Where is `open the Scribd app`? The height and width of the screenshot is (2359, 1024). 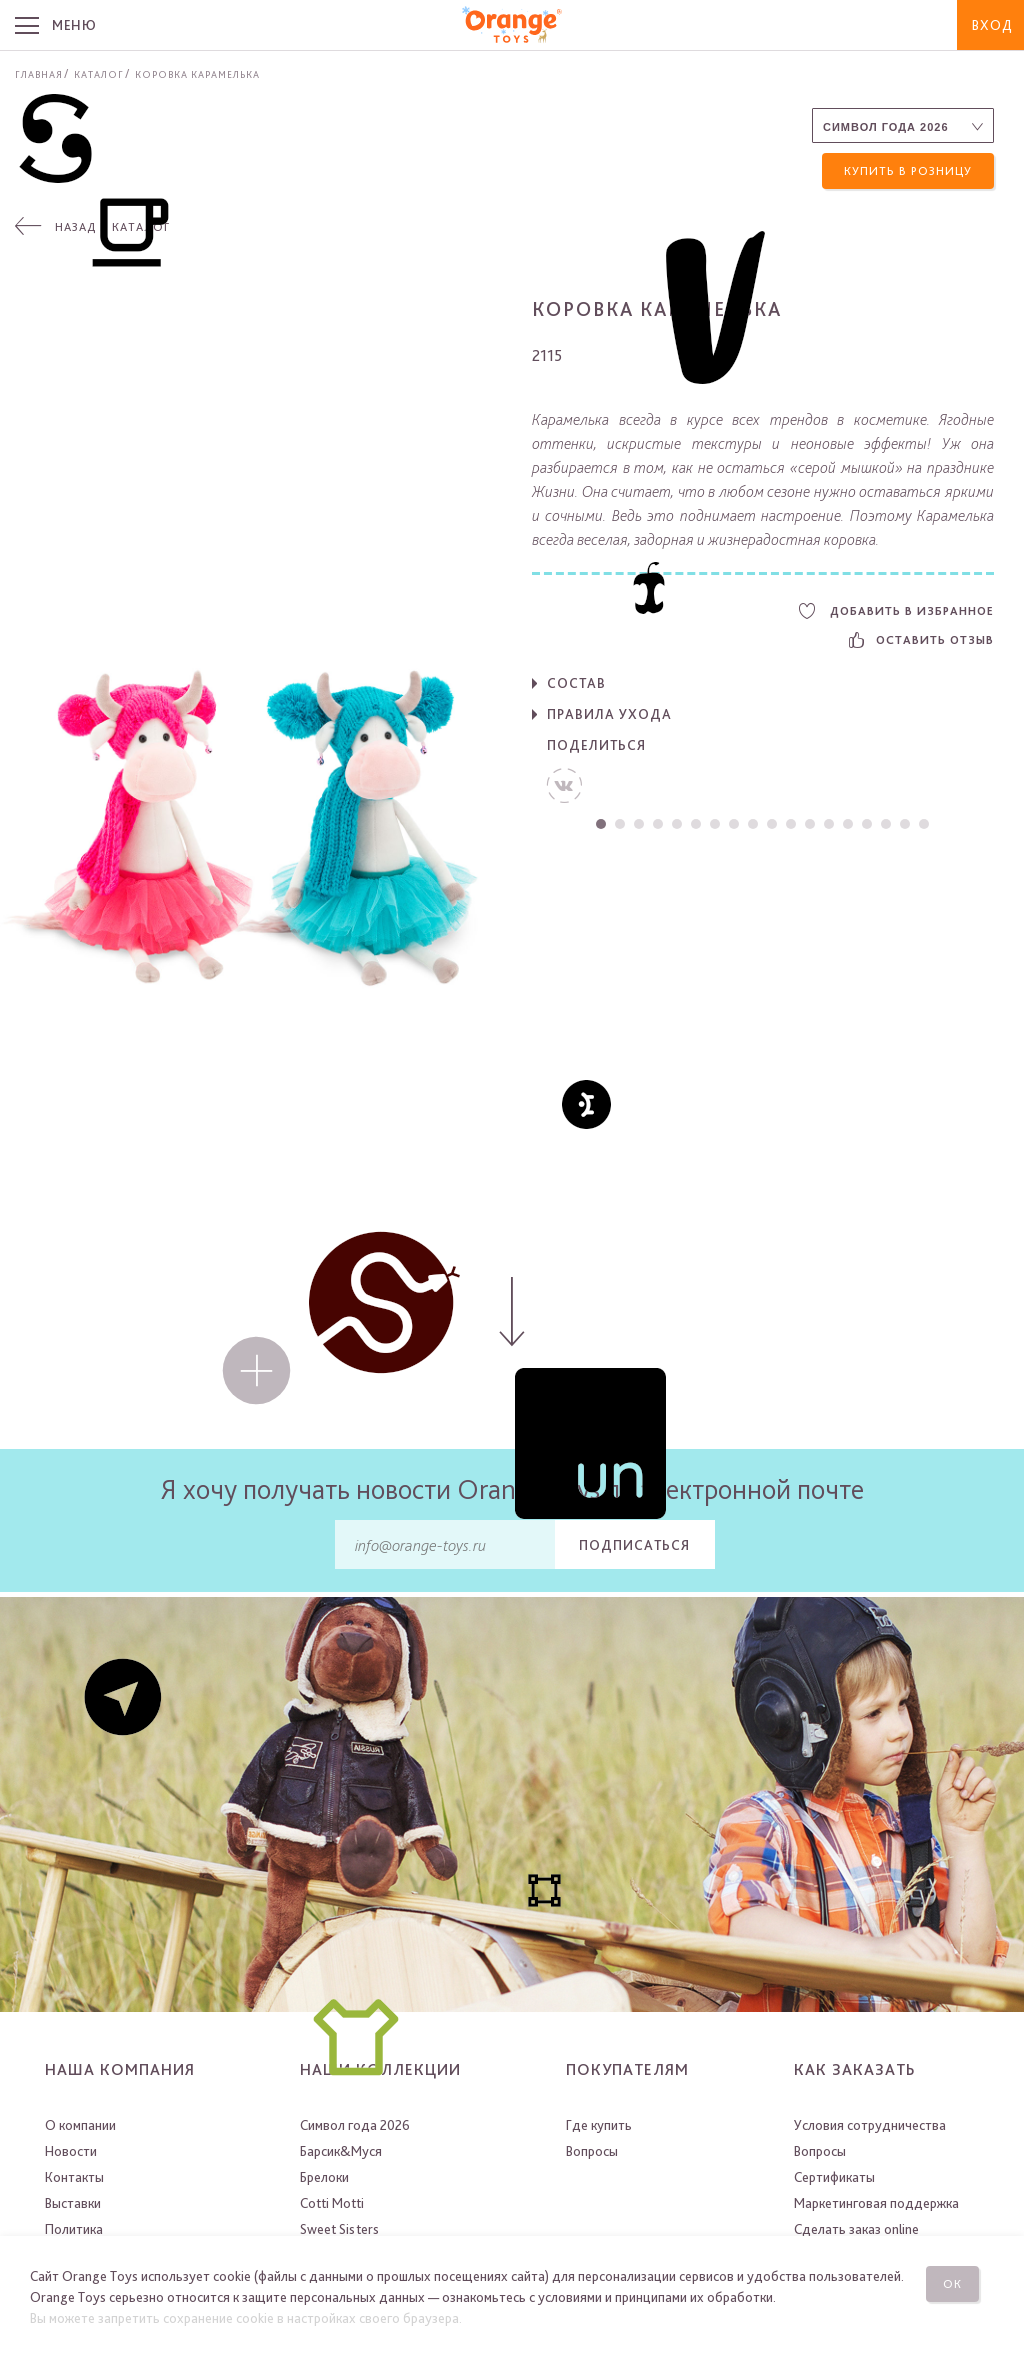
open the Scribd app is located at coordinates (55, 138).